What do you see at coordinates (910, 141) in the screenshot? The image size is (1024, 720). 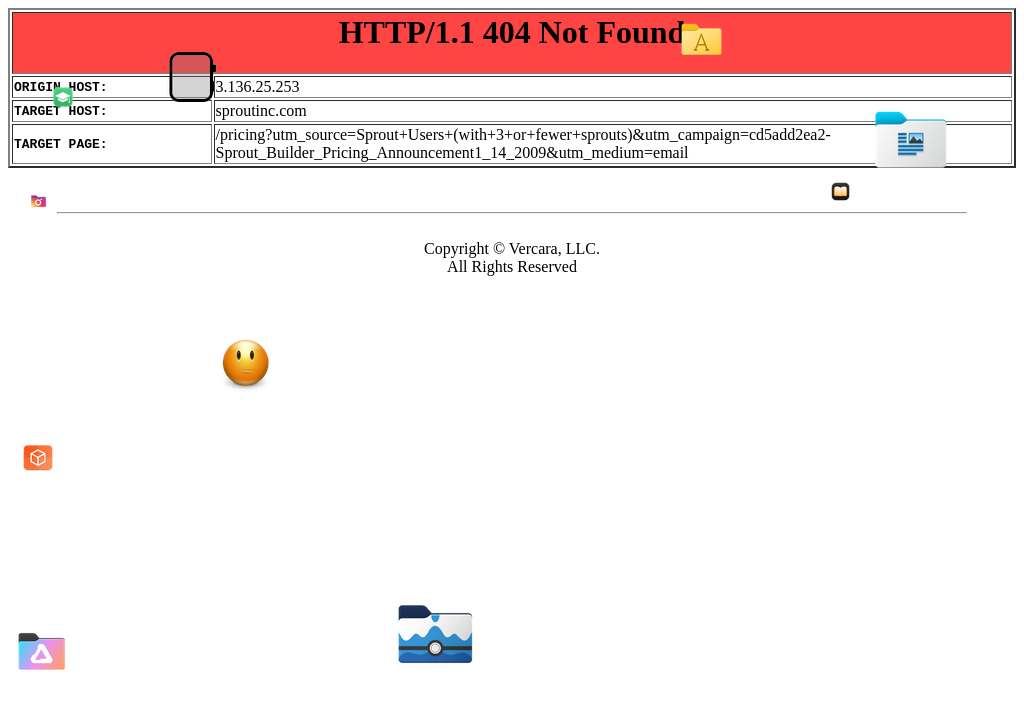 I see `open folder containing LibreOffice Writer documents` at bounding box center [910, 141].